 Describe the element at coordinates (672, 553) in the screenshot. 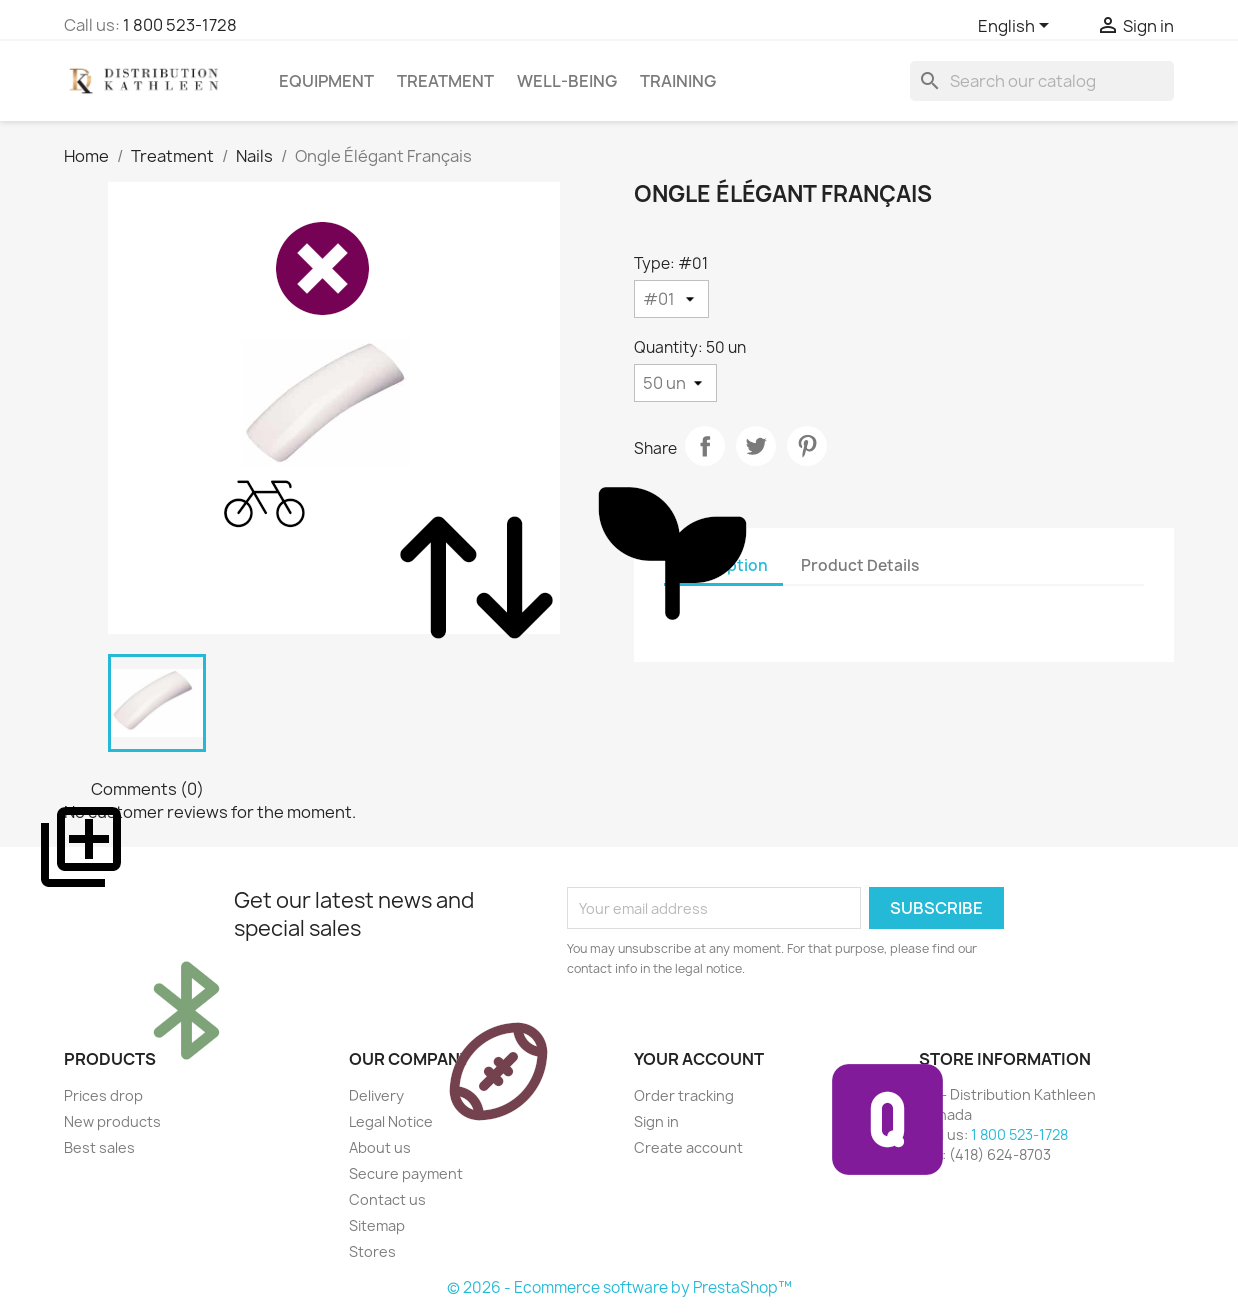

I see `indicates eco-friendly or sustainable option` at that location.